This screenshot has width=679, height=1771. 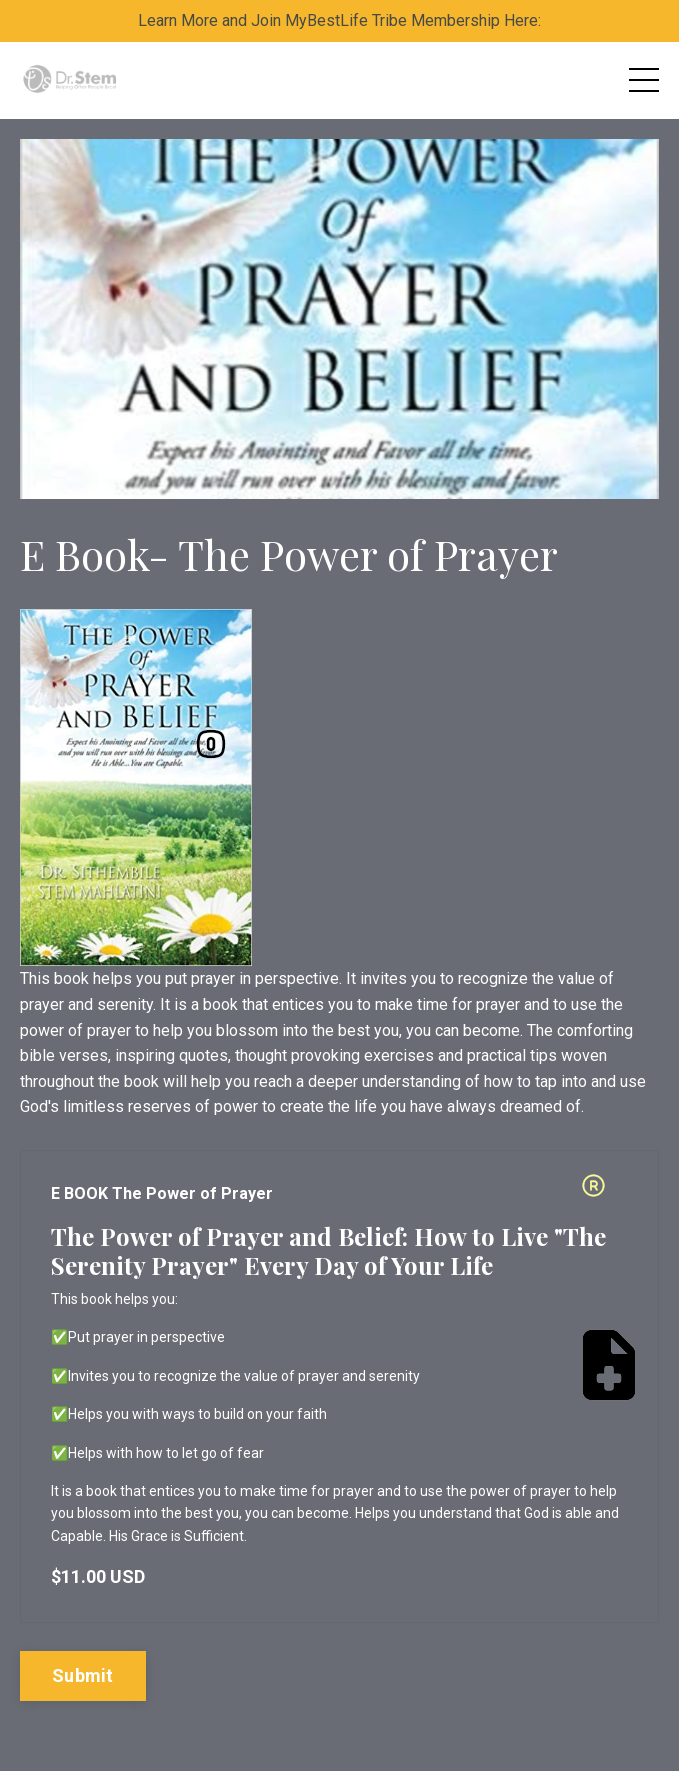 What do you see at coordinates (593, 1185) in the screenshot?
I see `indicates registered trademark status` at bounding box center [593, 1185].